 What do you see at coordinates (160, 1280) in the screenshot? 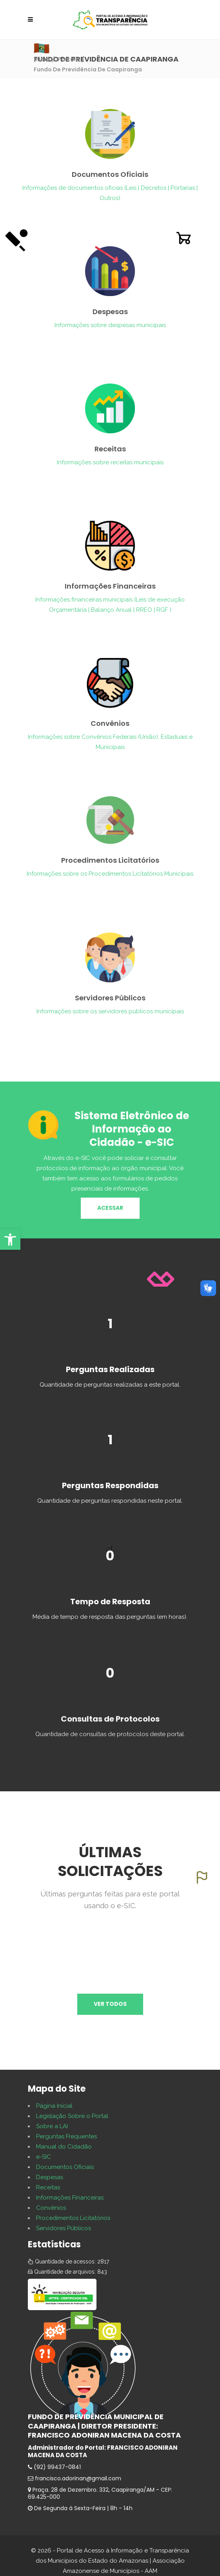
I see `alpine.js framework logo` at bounding box center [160, 1280].